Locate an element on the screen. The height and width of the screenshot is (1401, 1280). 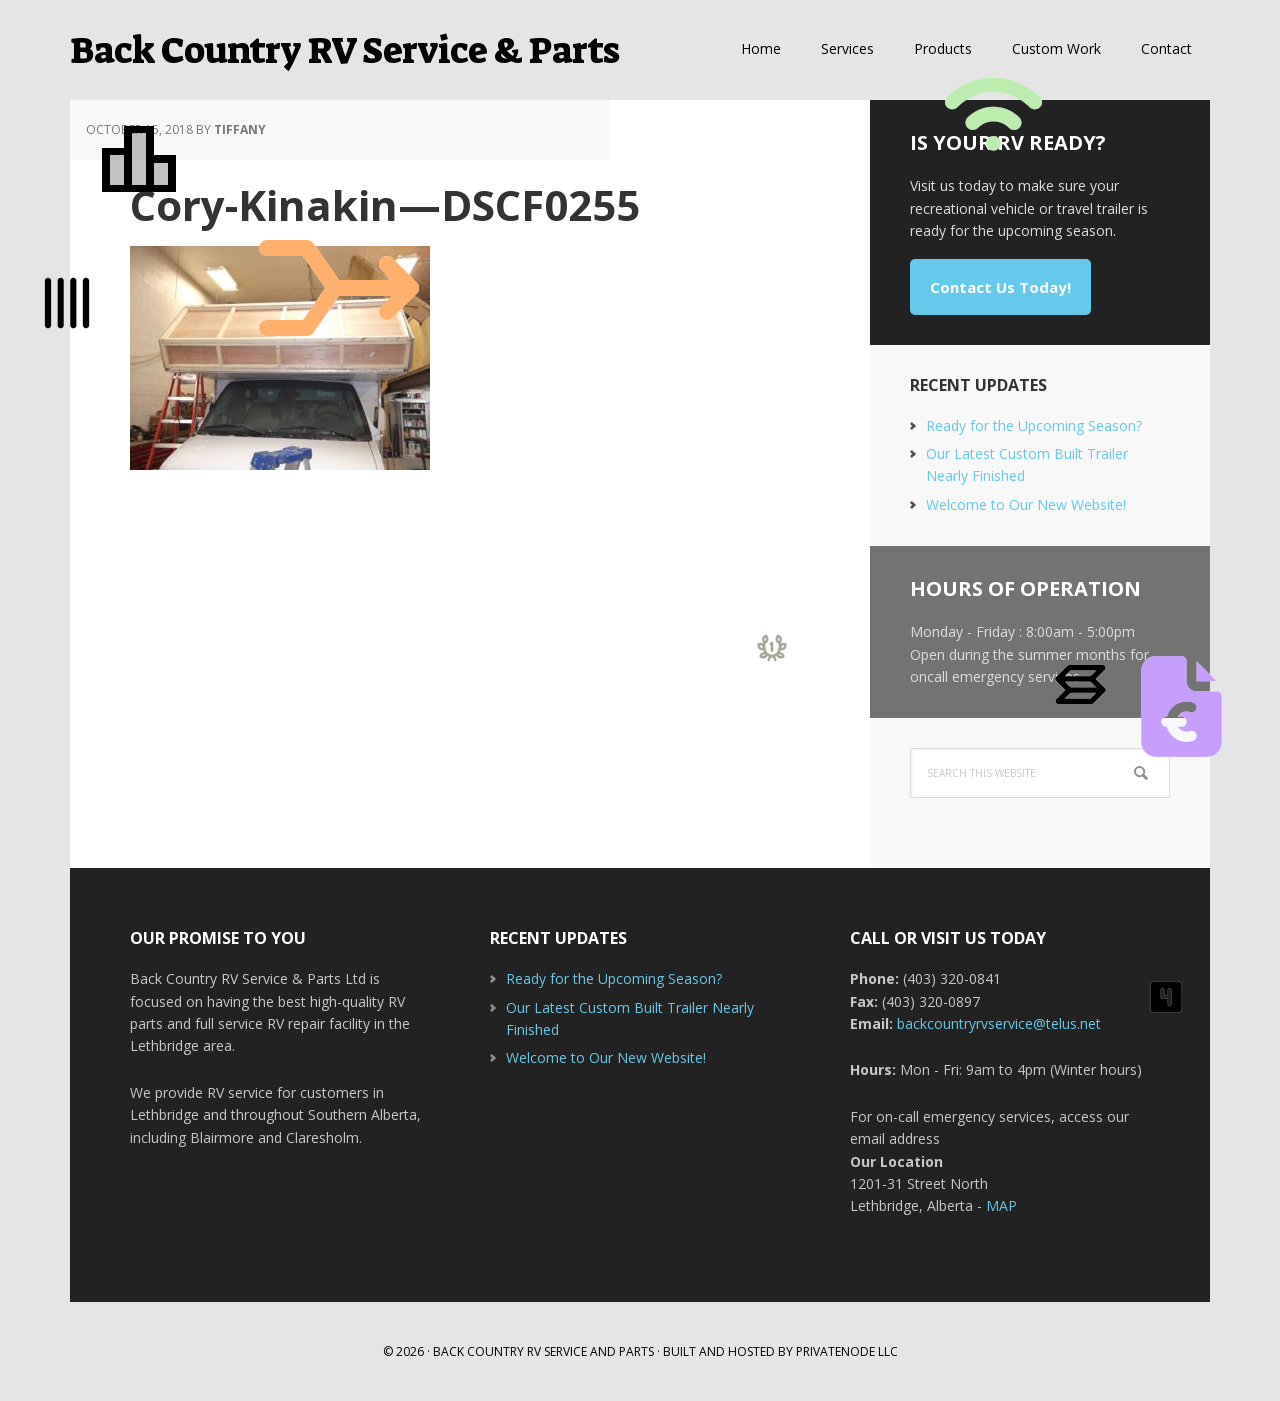
merge or combine selected items is located at coordinates (339, 288).